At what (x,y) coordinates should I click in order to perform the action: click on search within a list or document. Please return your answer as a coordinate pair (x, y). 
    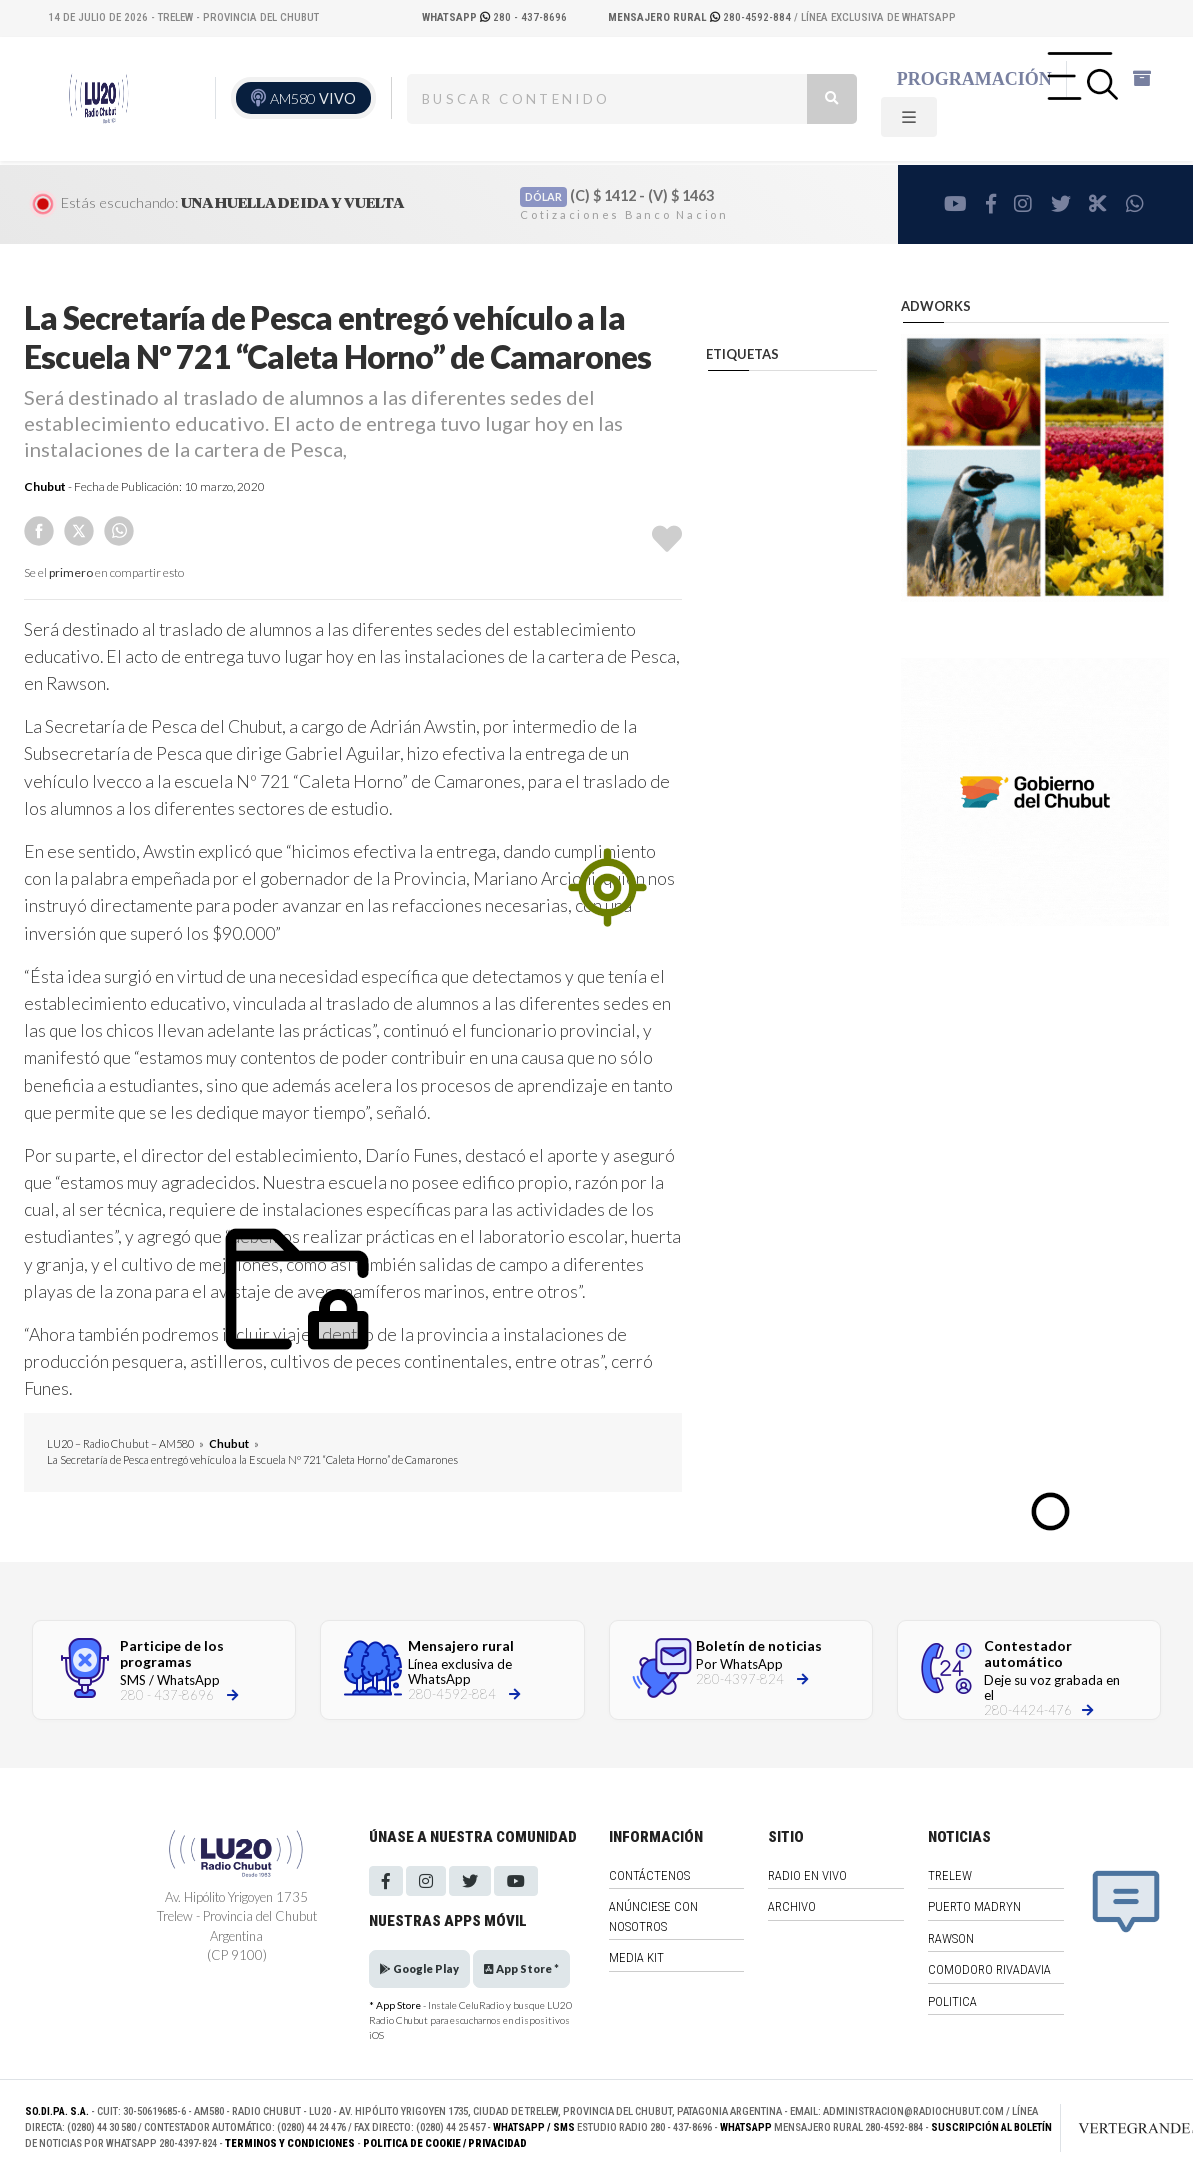
    Looking at the image, I should click on (1080, 76).